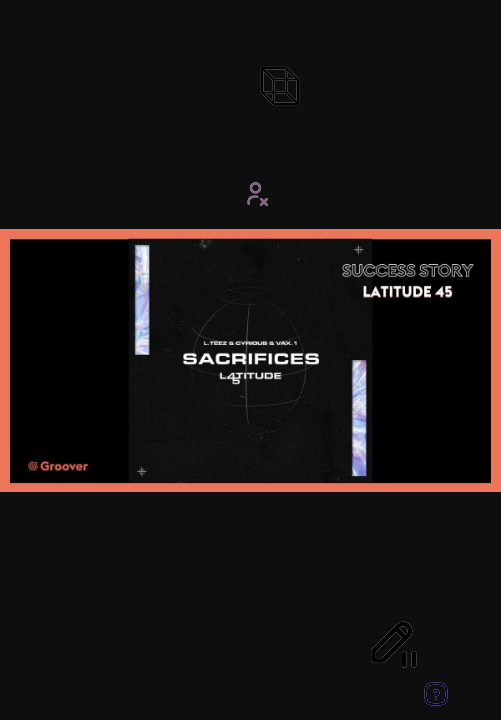 Image resolution: width=501 pixels, height=720 pixels. Describe the element at coordinates (436, 694) in the screenshot. I see `access help or support resources` at that location.